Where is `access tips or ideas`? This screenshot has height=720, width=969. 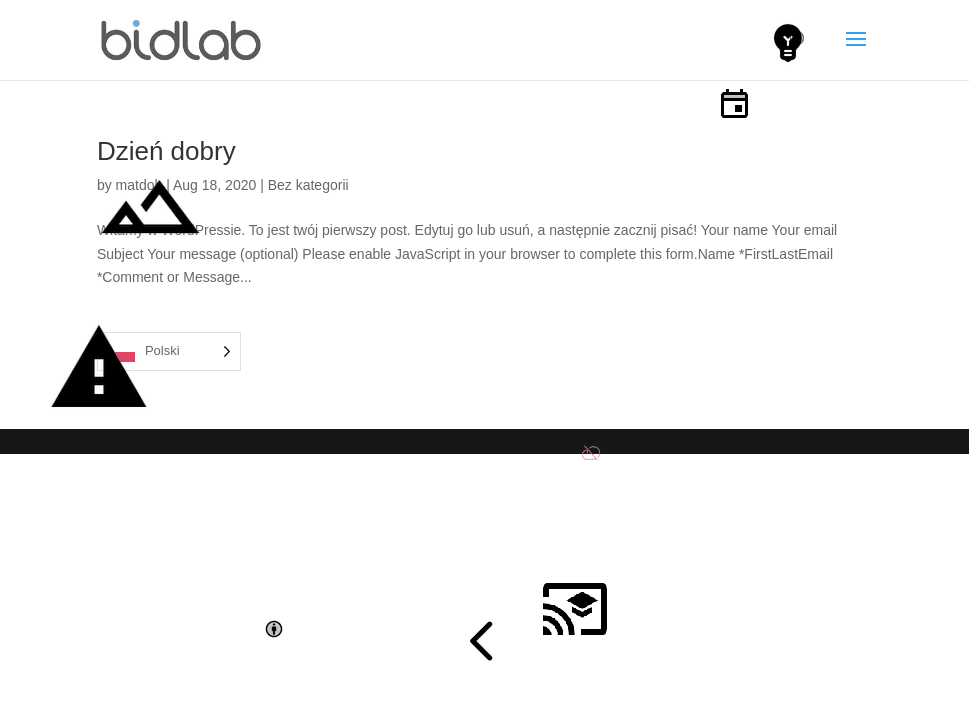
access tips or ideas is located at coordinates (788, 42).